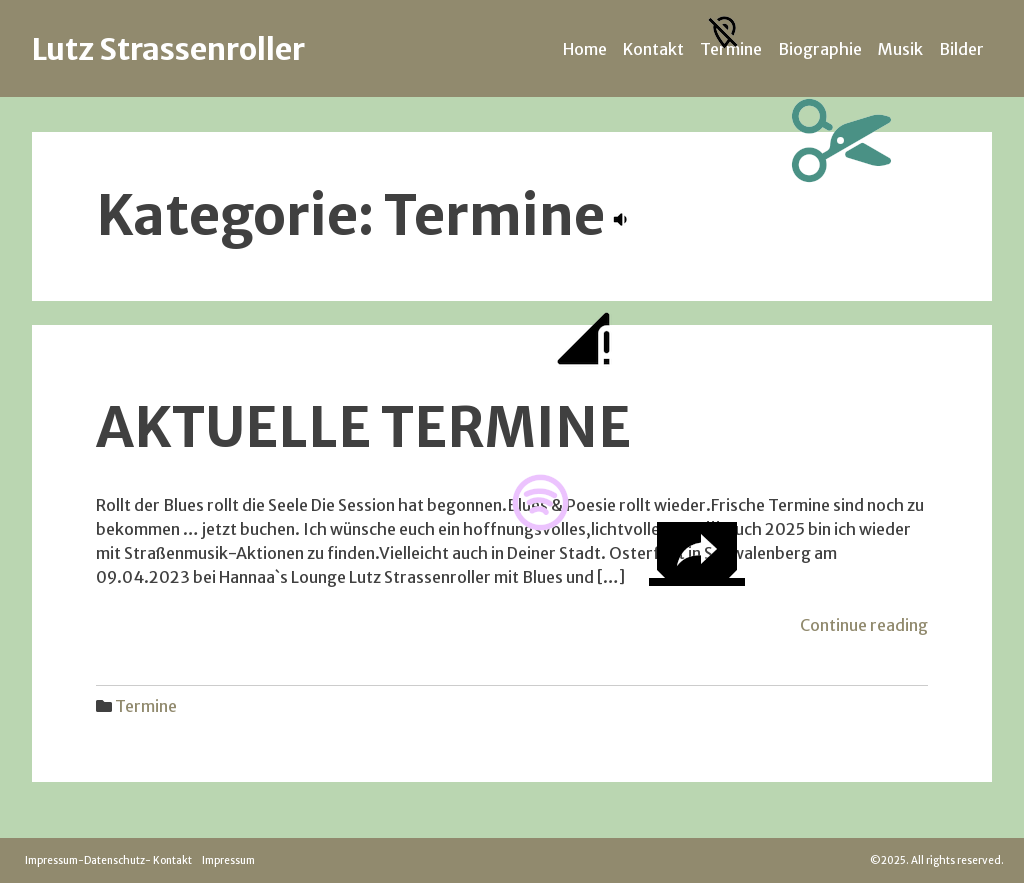  Describe the element at coordinates (620, 219) in the screenshot. I see `decrease audio volume` at that location.